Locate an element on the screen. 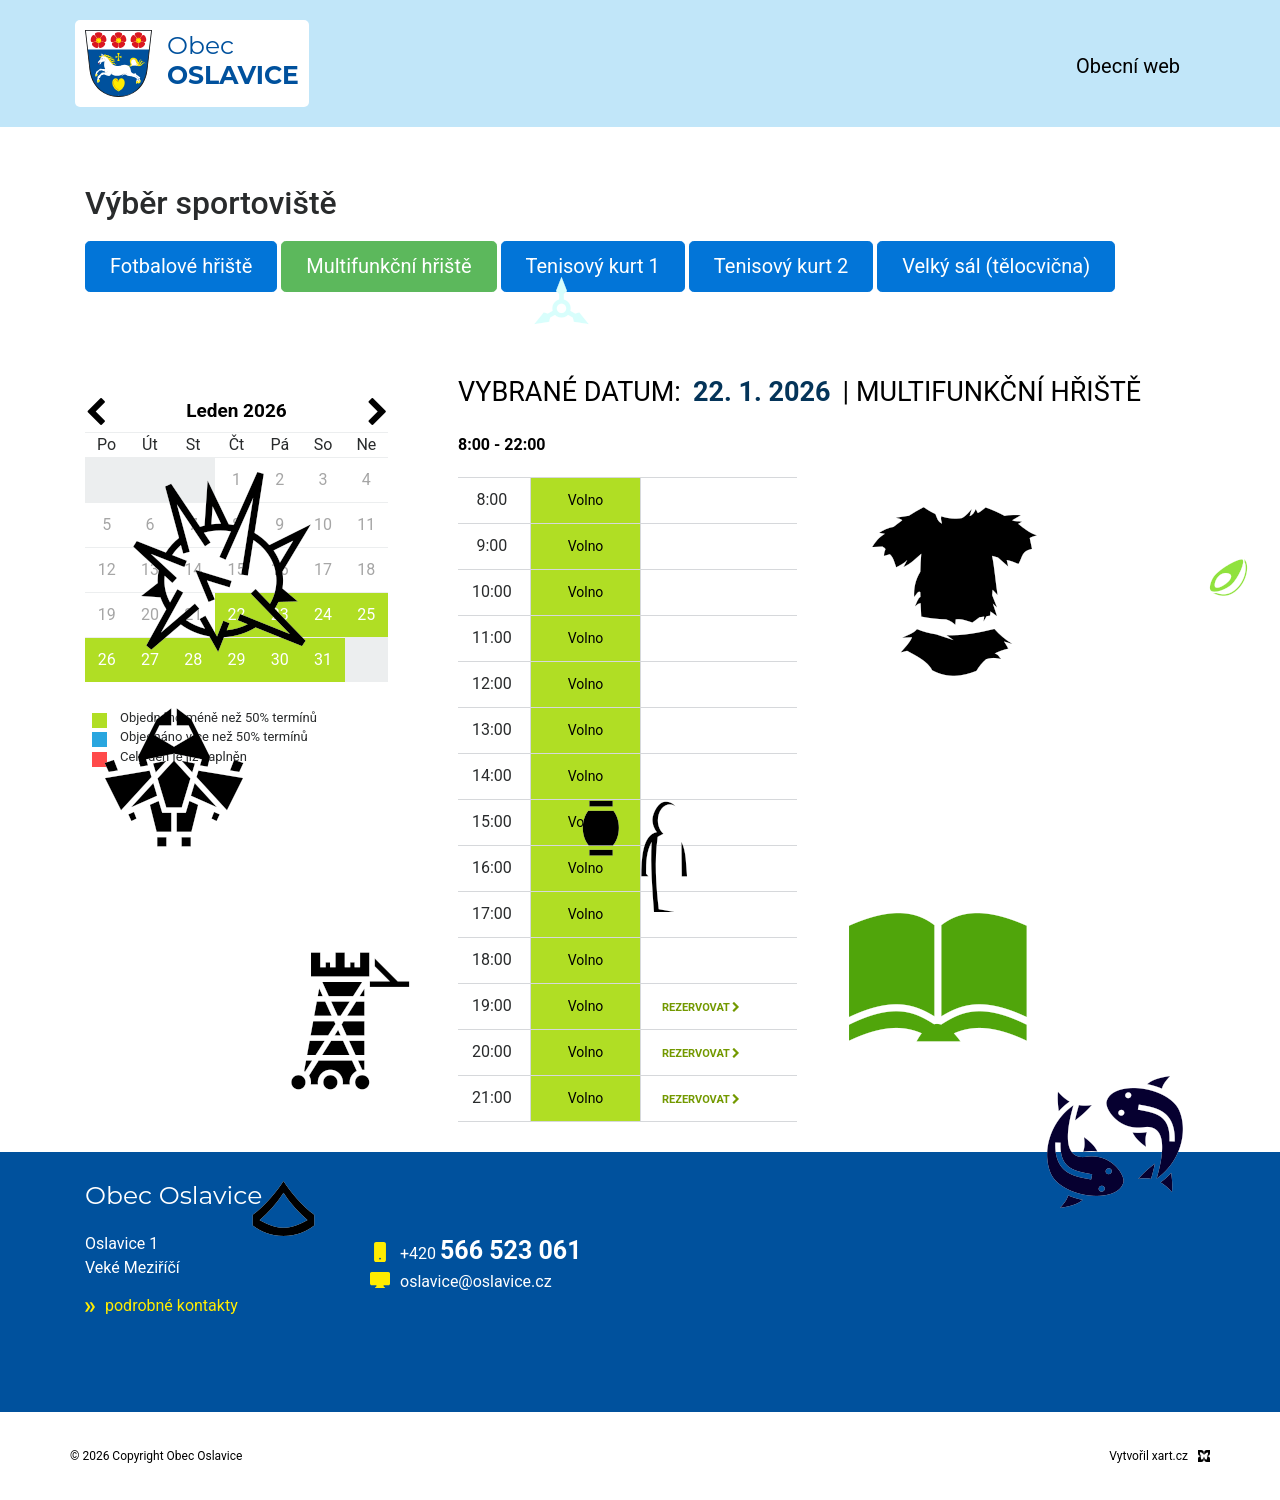 The width and height of the screenshot is (1280, 1500). launch a space game or sci-fi themed app is located at coordinates (174, 776).